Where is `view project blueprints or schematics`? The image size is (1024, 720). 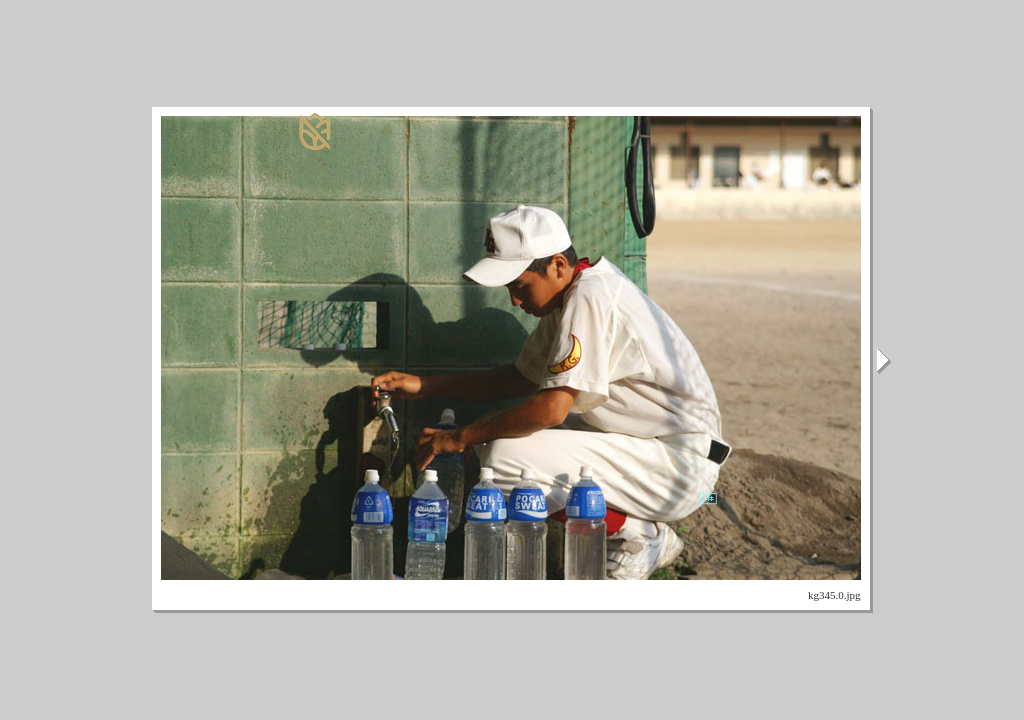
view project blueprints or schematics is located at coordinates (708, 498).